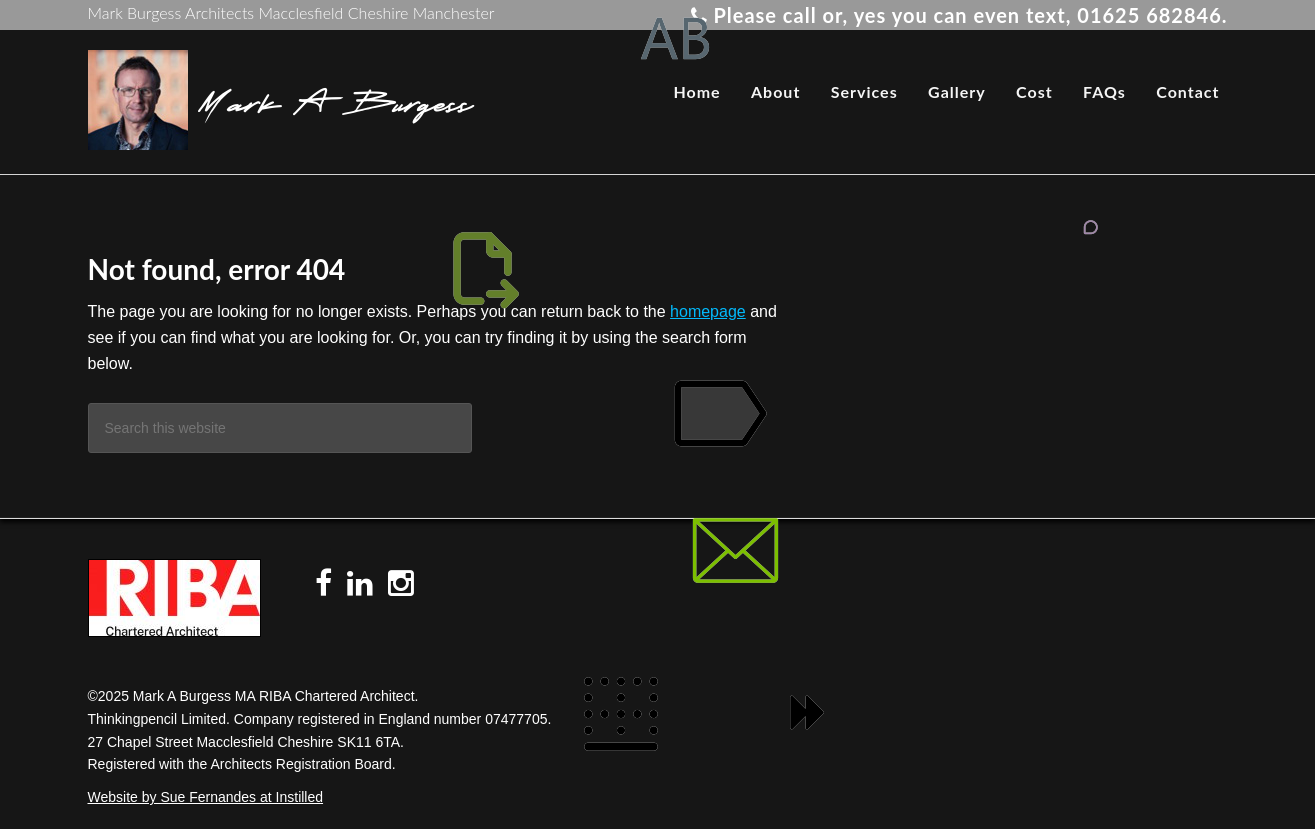 This screenshot has width=1315, height=829. Describe the element at coordinates (621, 714) in the screenshot. I see `apply border to bottom edge of cell or element` at that location.